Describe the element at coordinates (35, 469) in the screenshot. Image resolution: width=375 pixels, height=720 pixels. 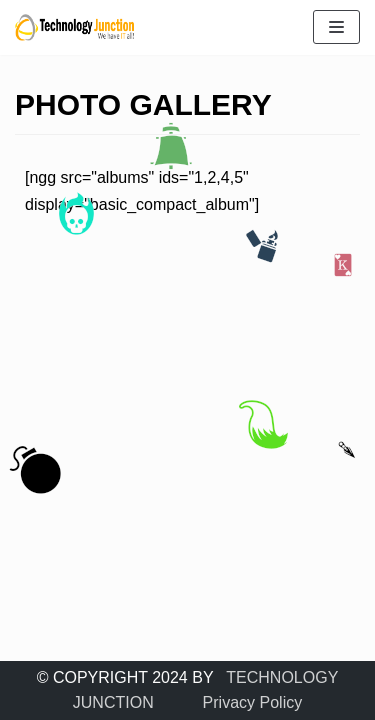
I see `an inactive or disarmed bomb item` at that location.